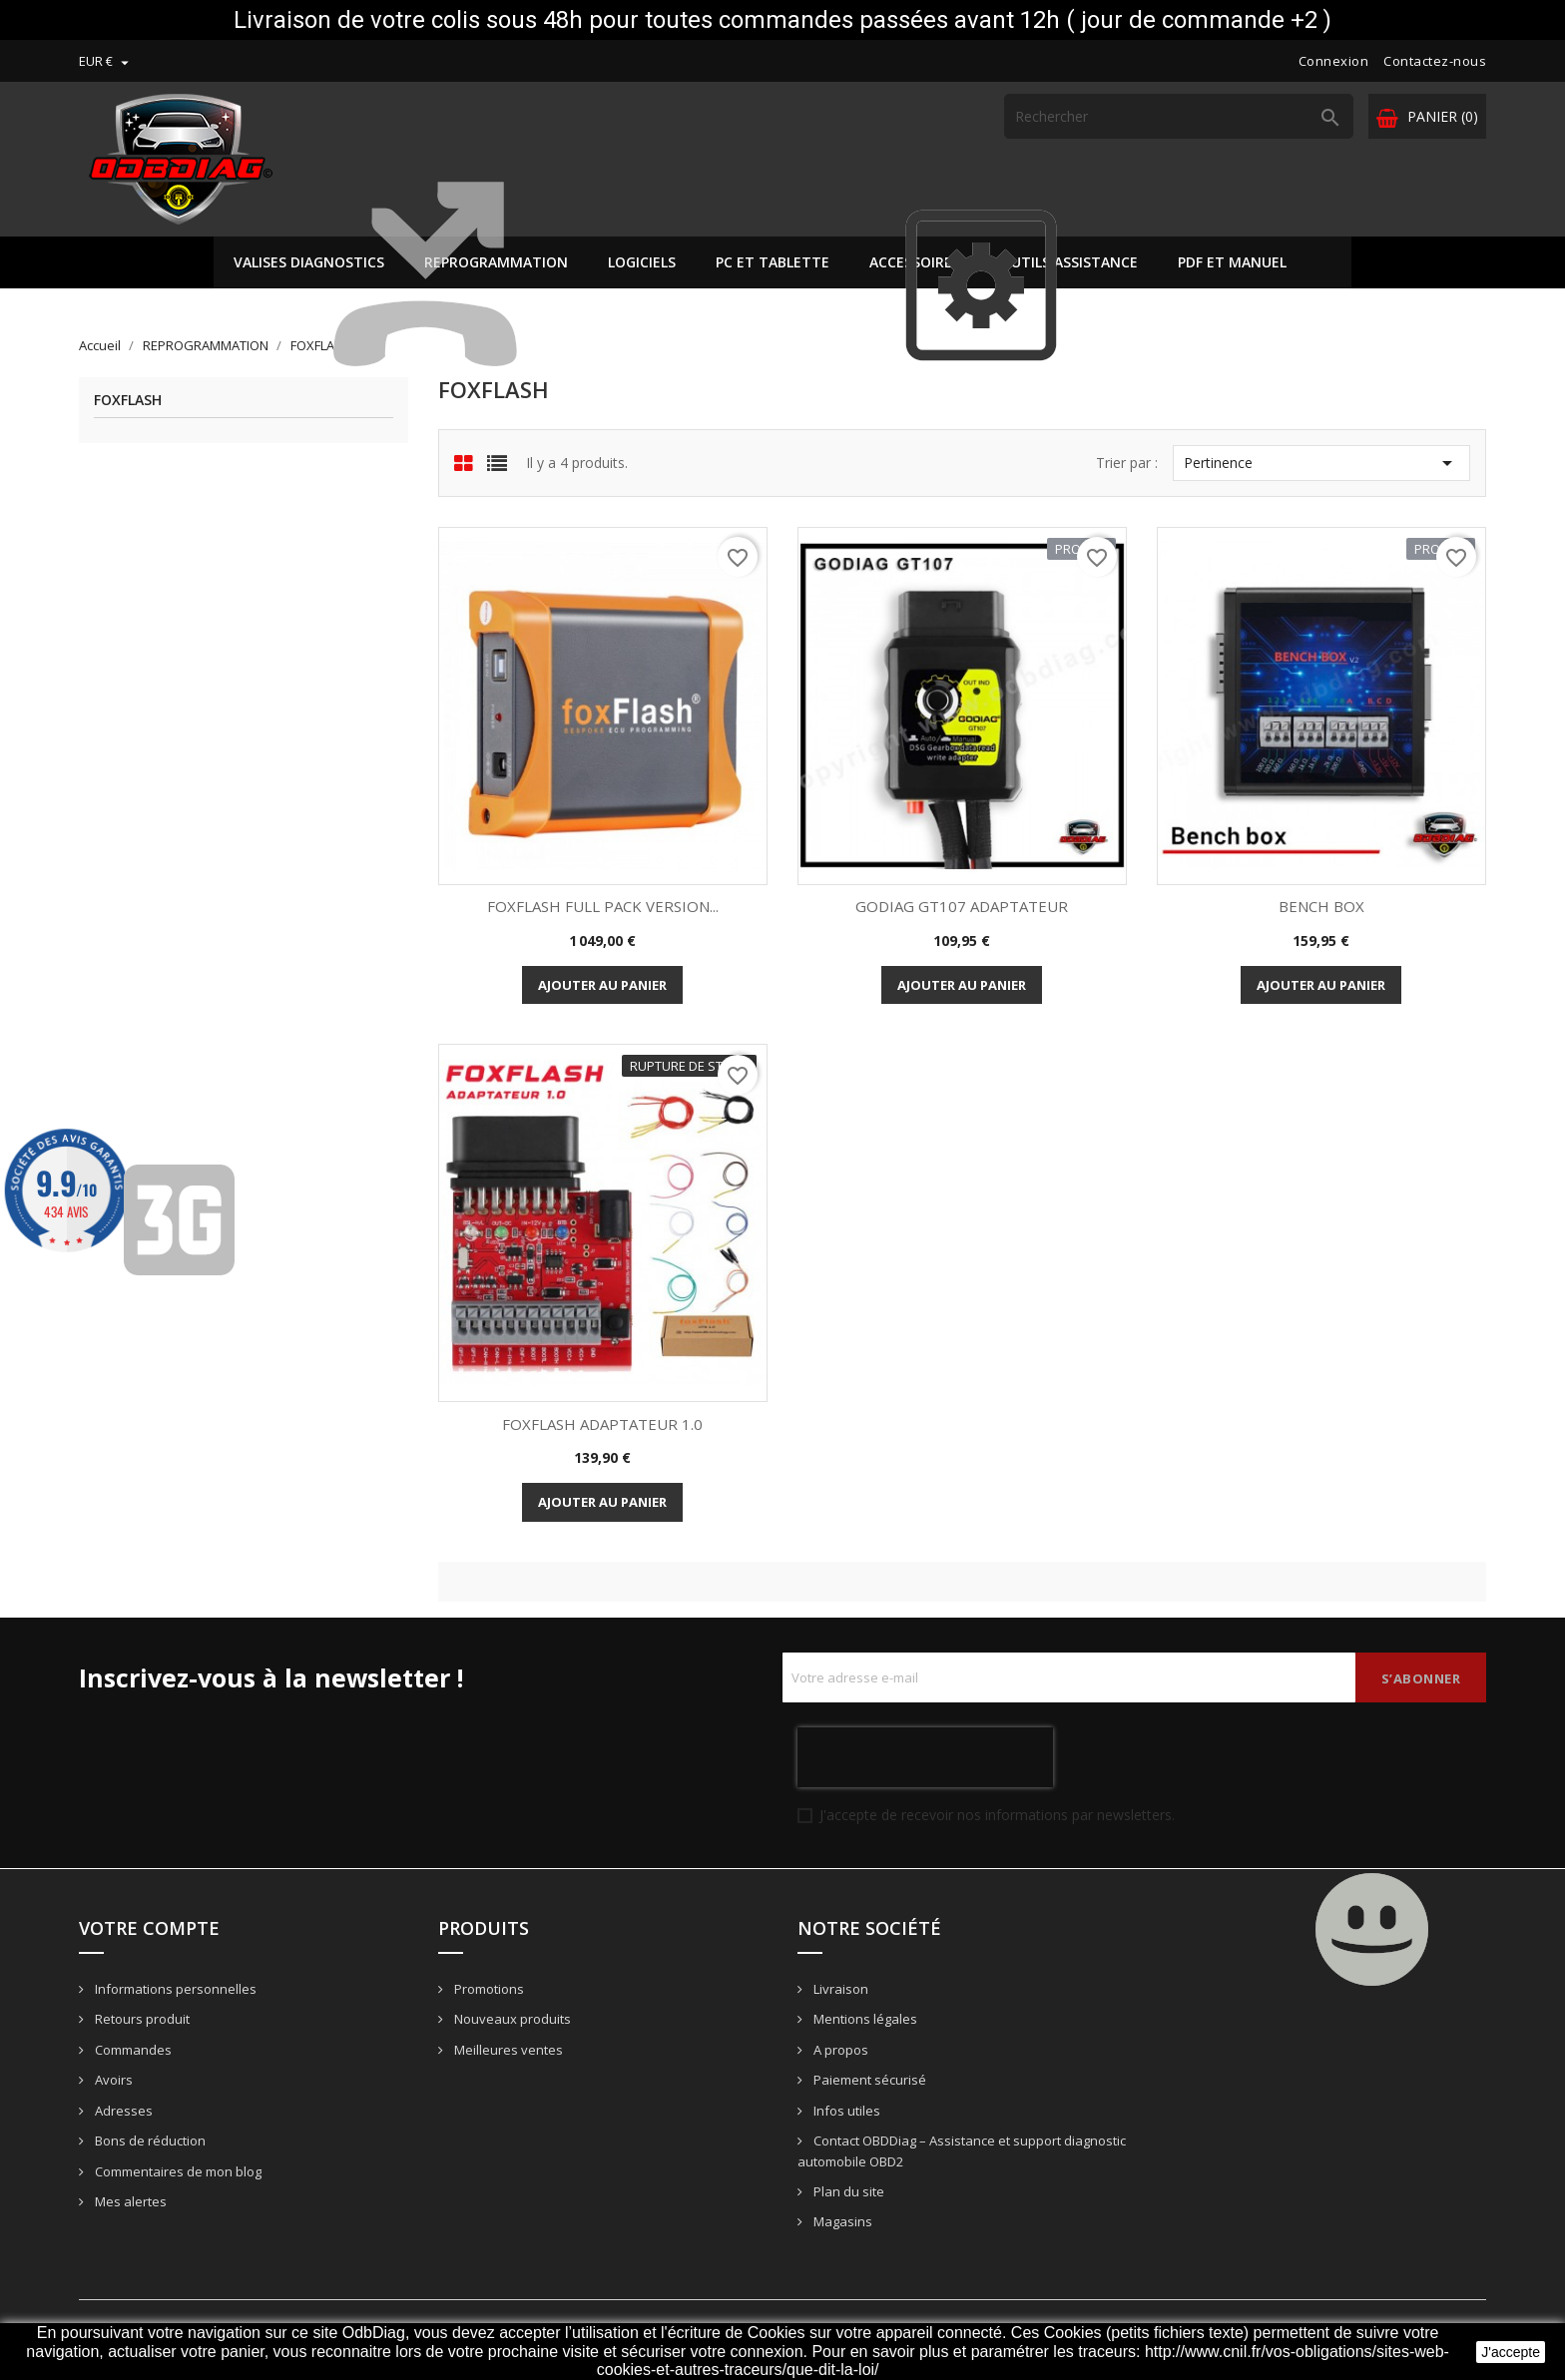 The image size is (1565, 2380). I want to click on indicates a missed phone call, so click(424, 260).